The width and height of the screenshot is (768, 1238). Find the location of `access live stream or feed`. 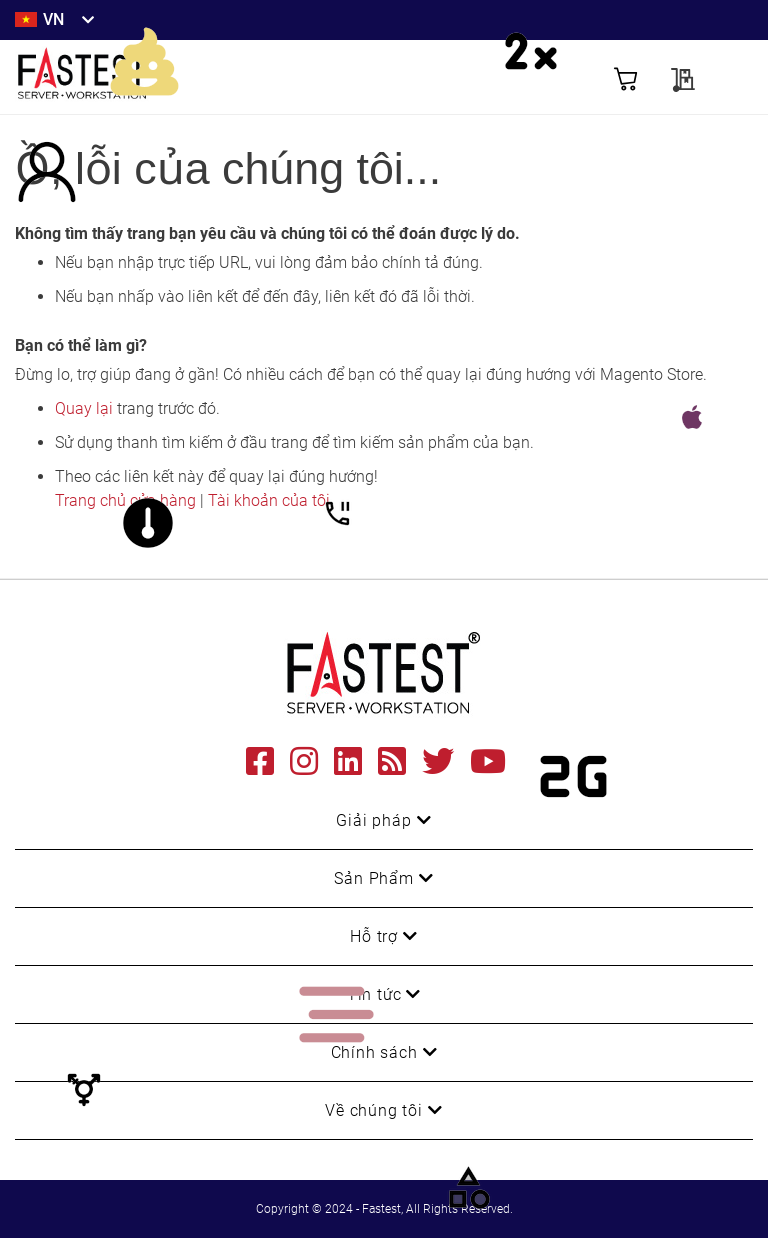

access live stream or feed is located at coordinates (336, 1014).